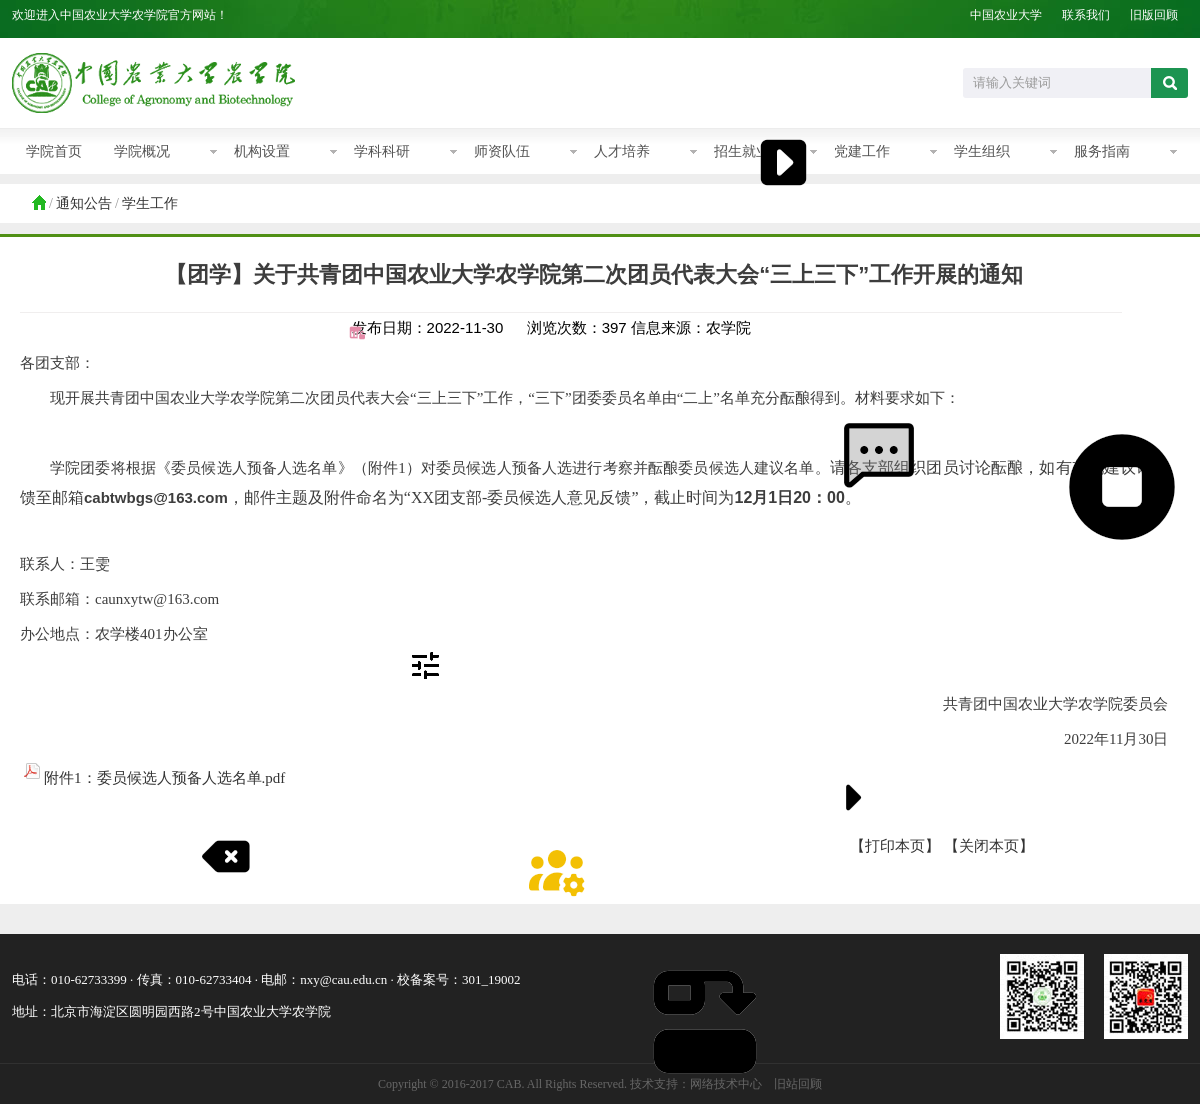  Describe the element at coordinates (356, 332) in the screenshot. I see `unlock a row in a table or spreadsheet` at that location.